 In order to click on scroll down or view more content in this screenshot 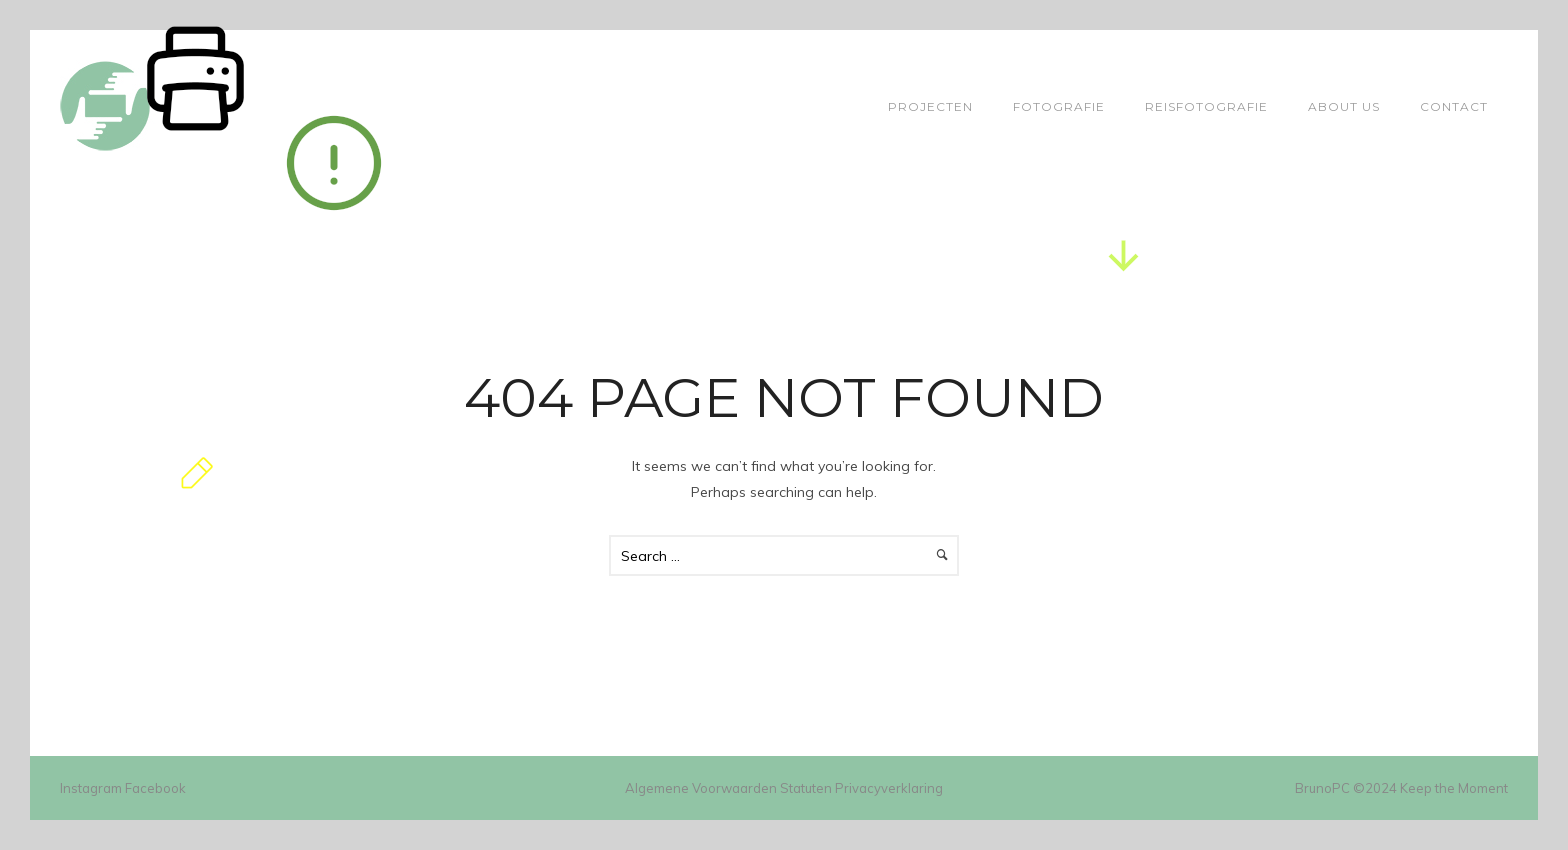, I will do `click(1123, 255)`.